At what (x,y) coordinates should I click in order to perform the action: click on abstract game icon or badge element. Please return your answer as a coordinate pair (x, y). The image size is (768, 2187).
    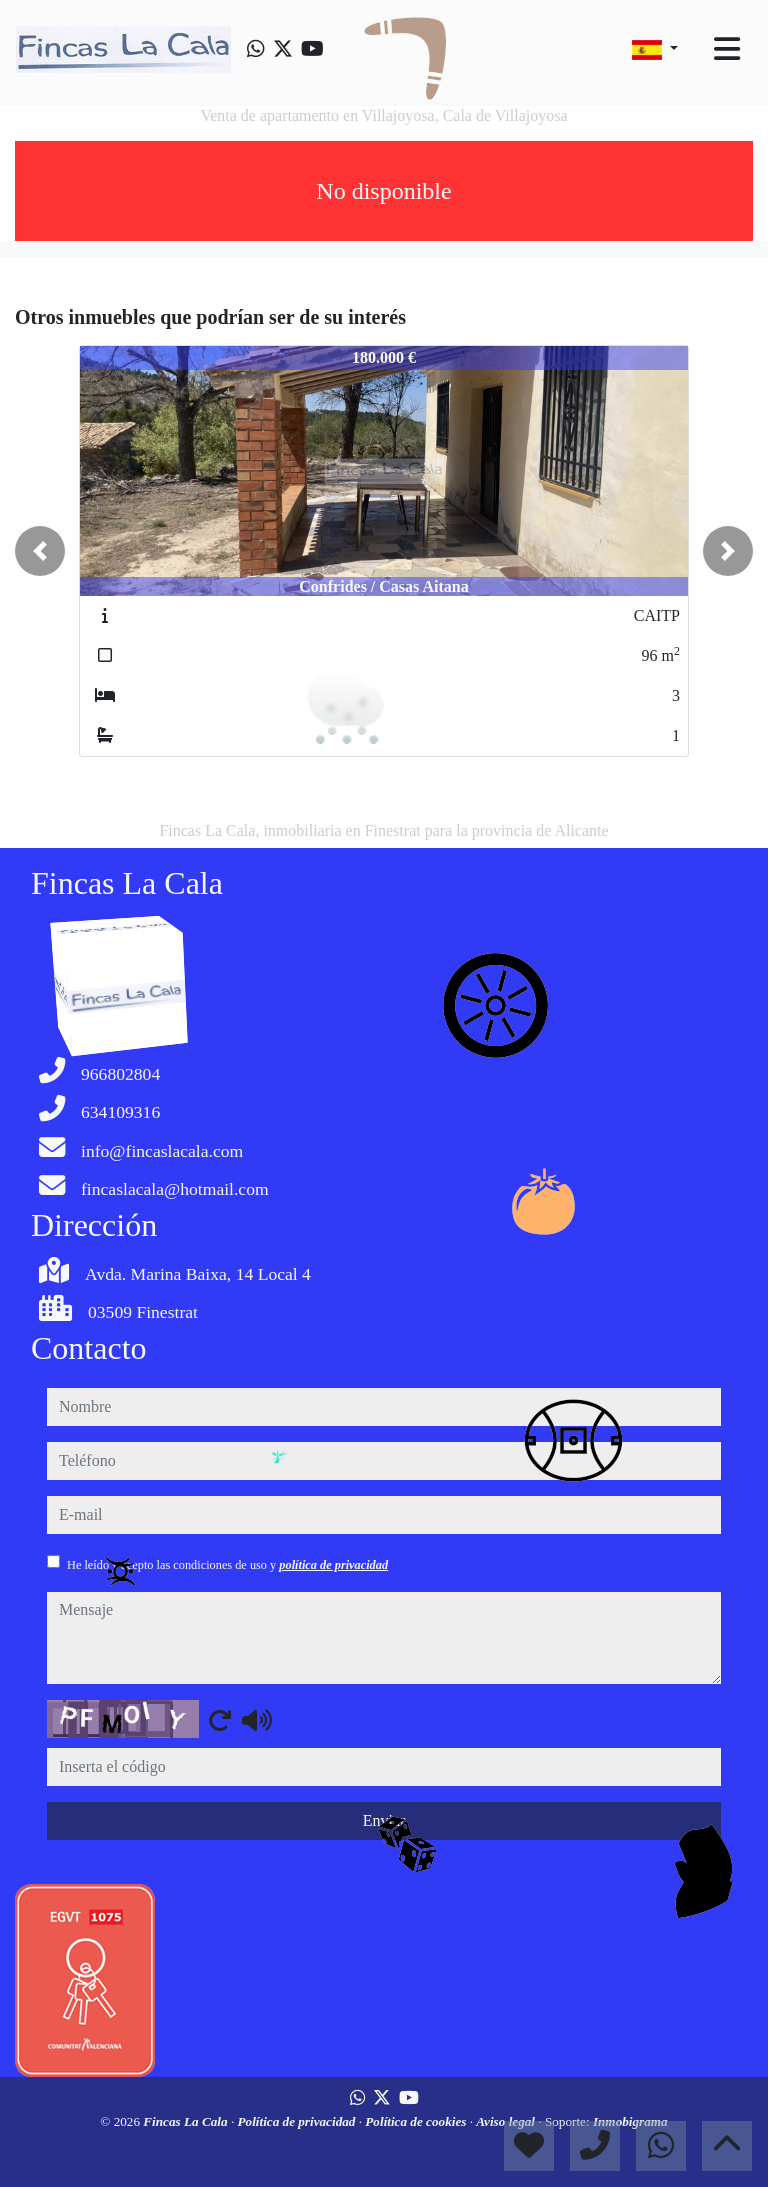
    Looking at the image, I should click on (120, 1571).